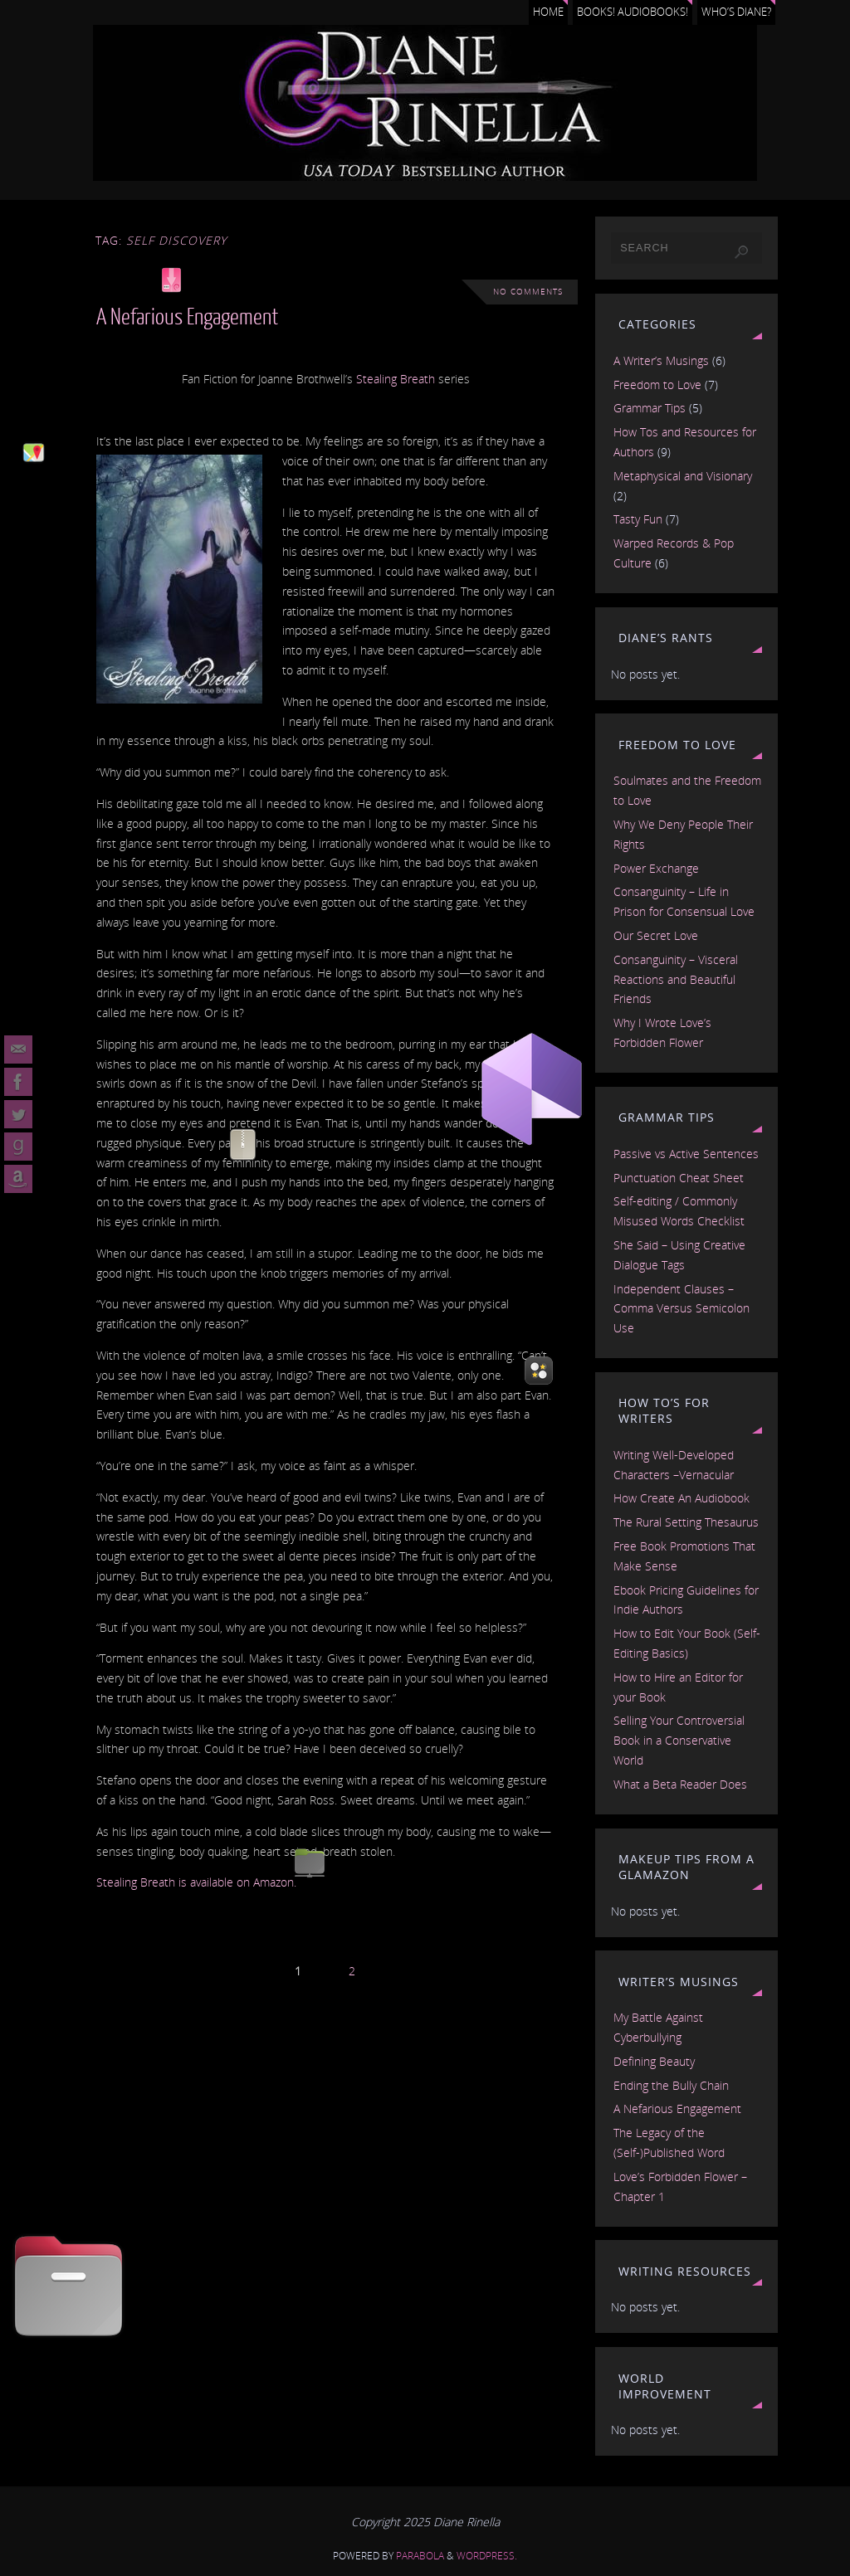  Describe the element at coordinates (68, 2286) in the screenshot. I see `open the file manager application` at that location.